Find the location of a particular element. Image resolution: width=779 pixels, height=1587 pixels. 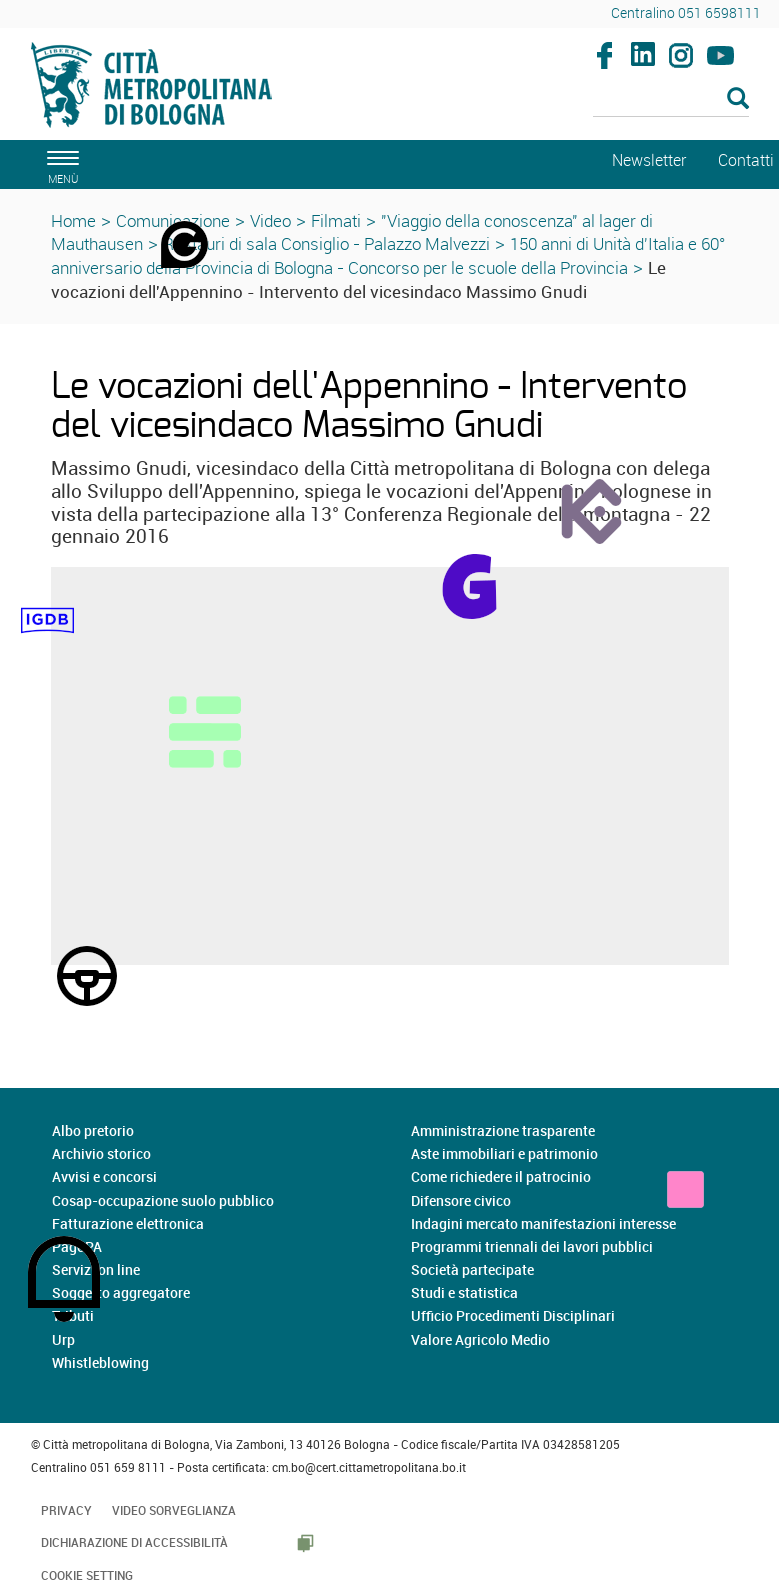

open Grammarly writing assistant is located at coordinates (184, 244).